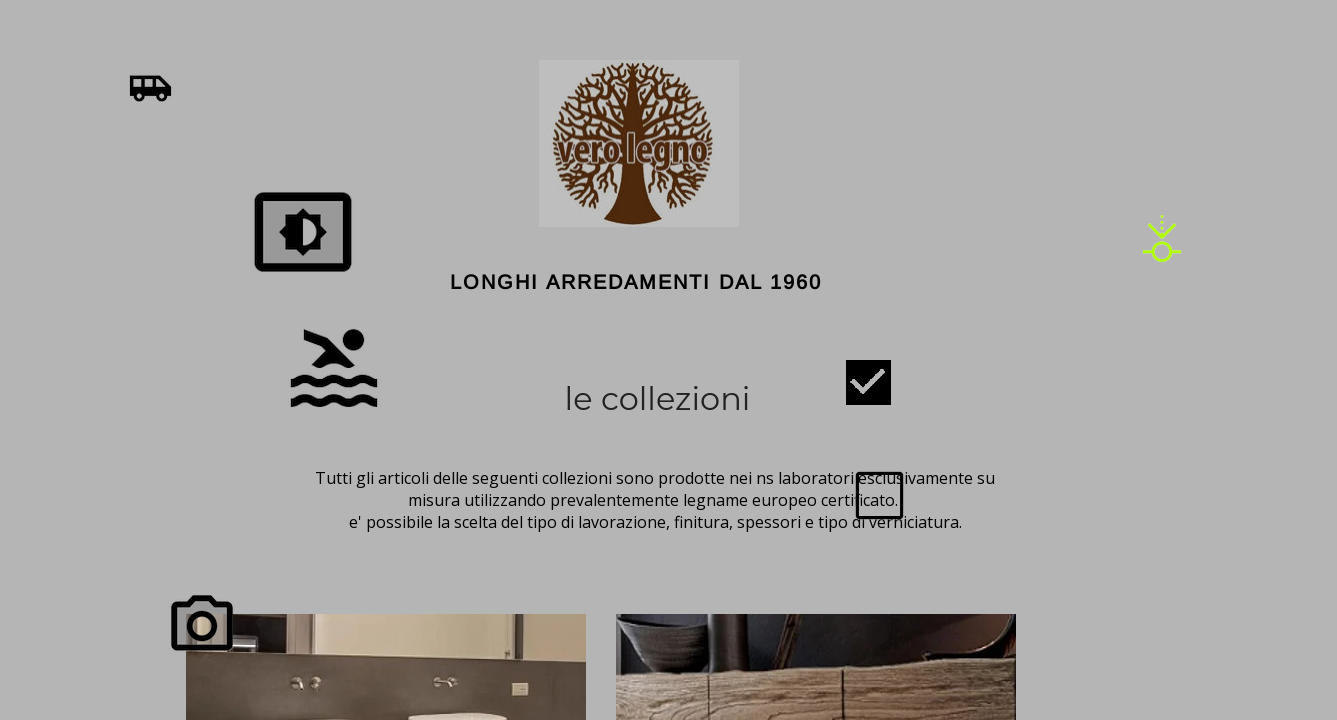  I want to click on access airport shuttle services, so click(150, 88).